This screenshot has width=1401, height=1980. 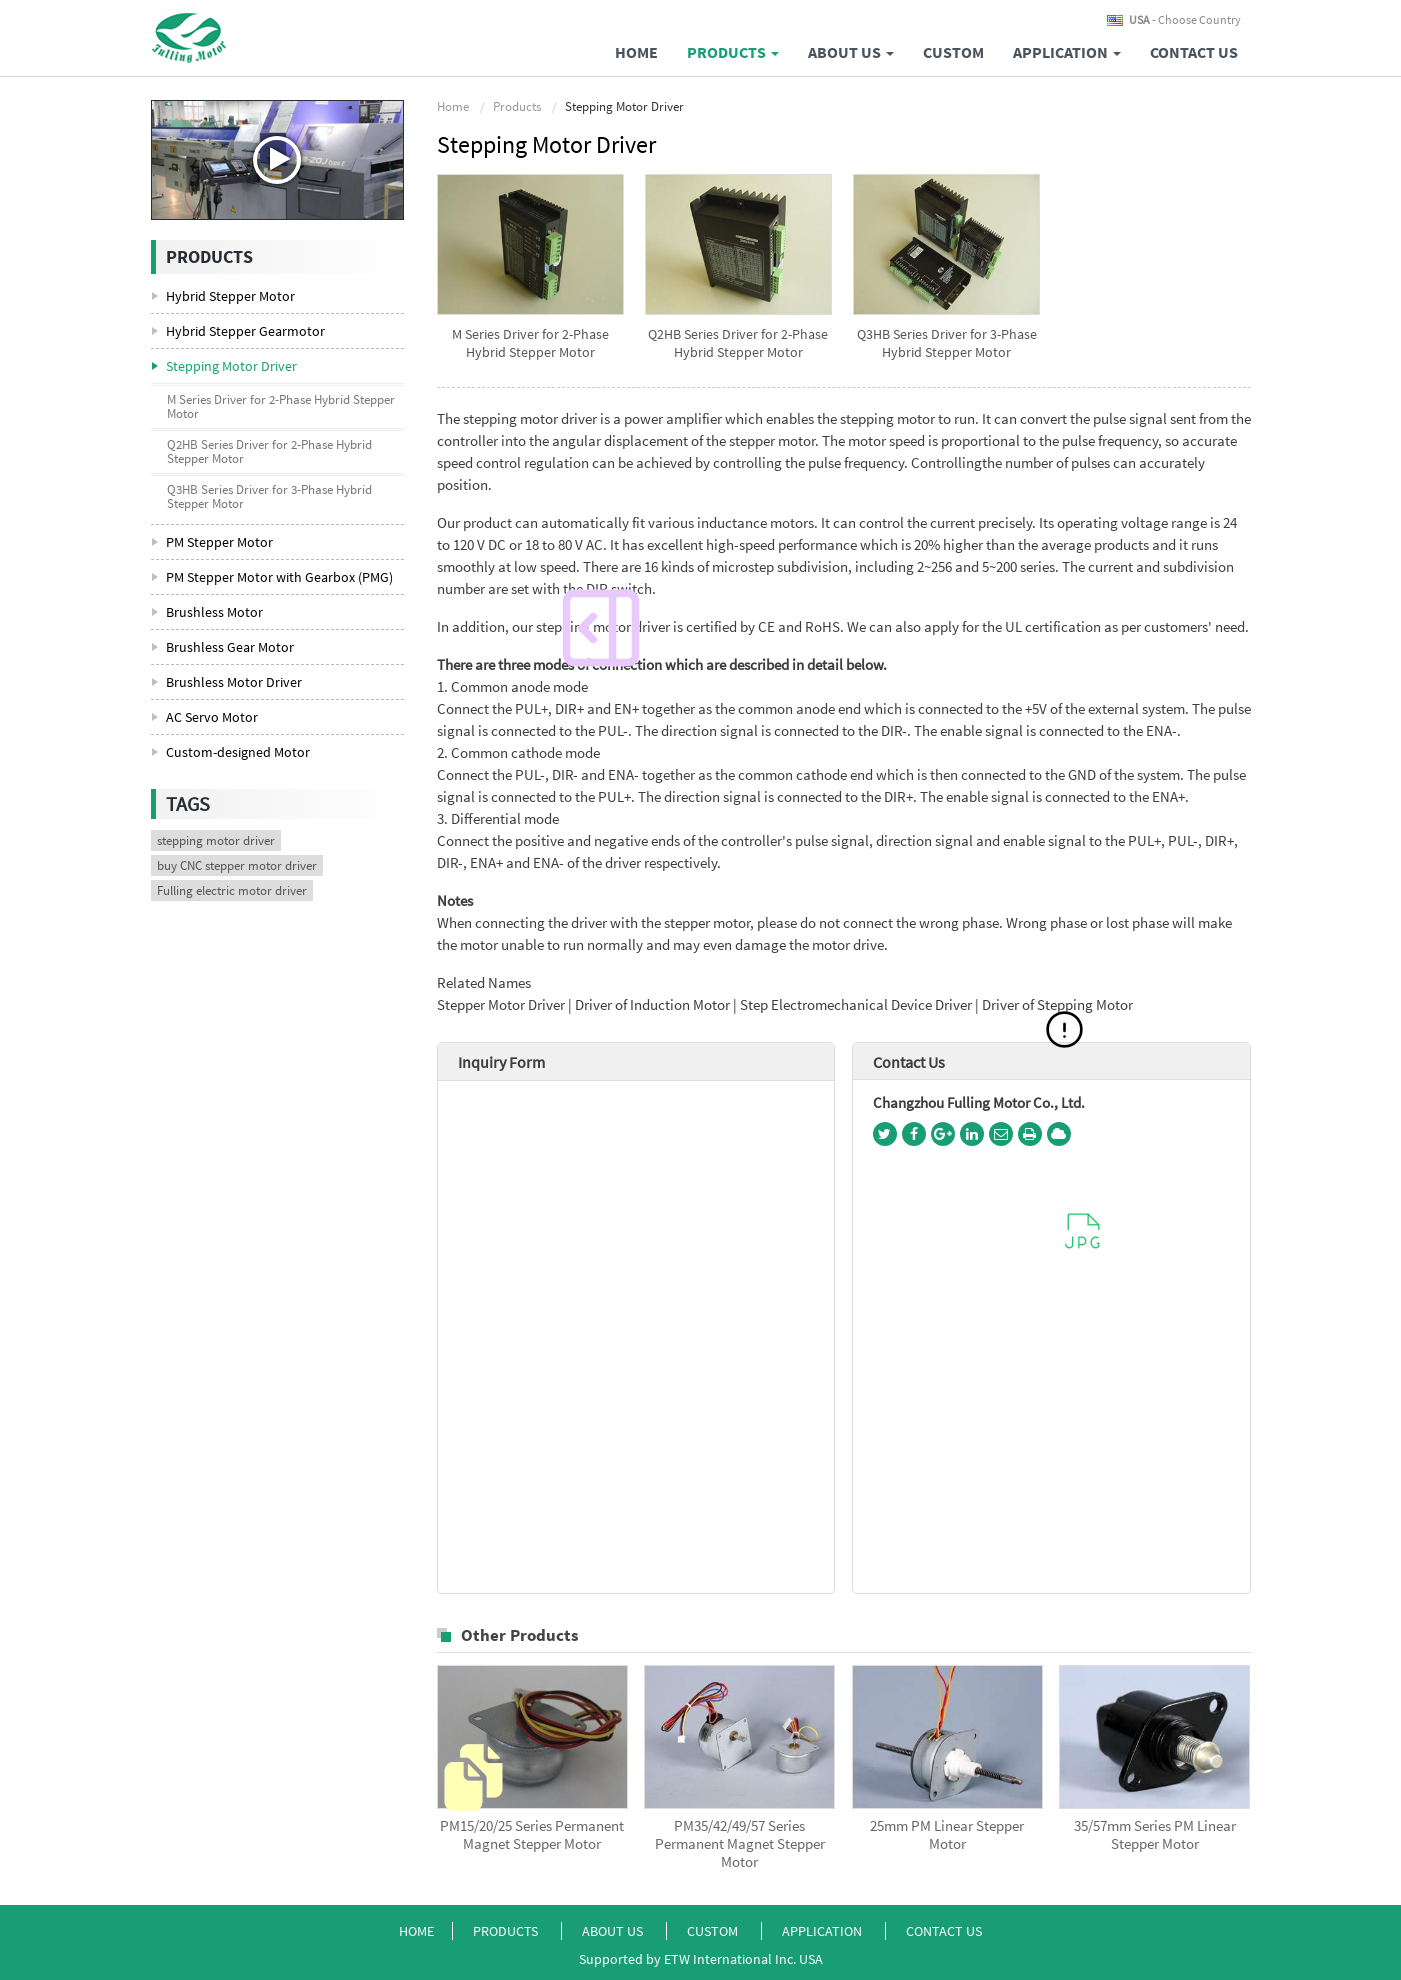 What do you see at coordinates (601, 628) in the screenshot?
I see `open the right side panel` at bounding box center [601, 628].